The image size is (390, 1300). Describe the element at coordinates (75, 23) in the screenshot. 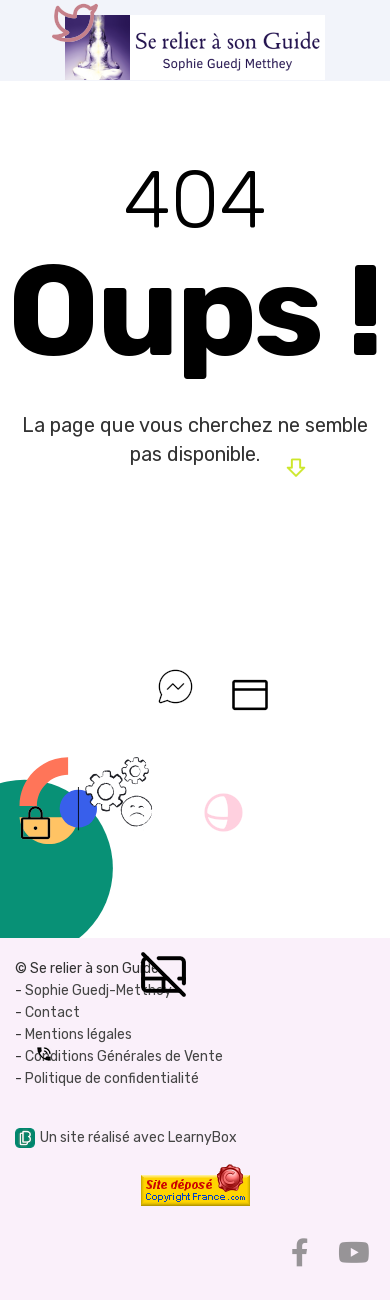

I see `open Twitter app or profile` at that location.